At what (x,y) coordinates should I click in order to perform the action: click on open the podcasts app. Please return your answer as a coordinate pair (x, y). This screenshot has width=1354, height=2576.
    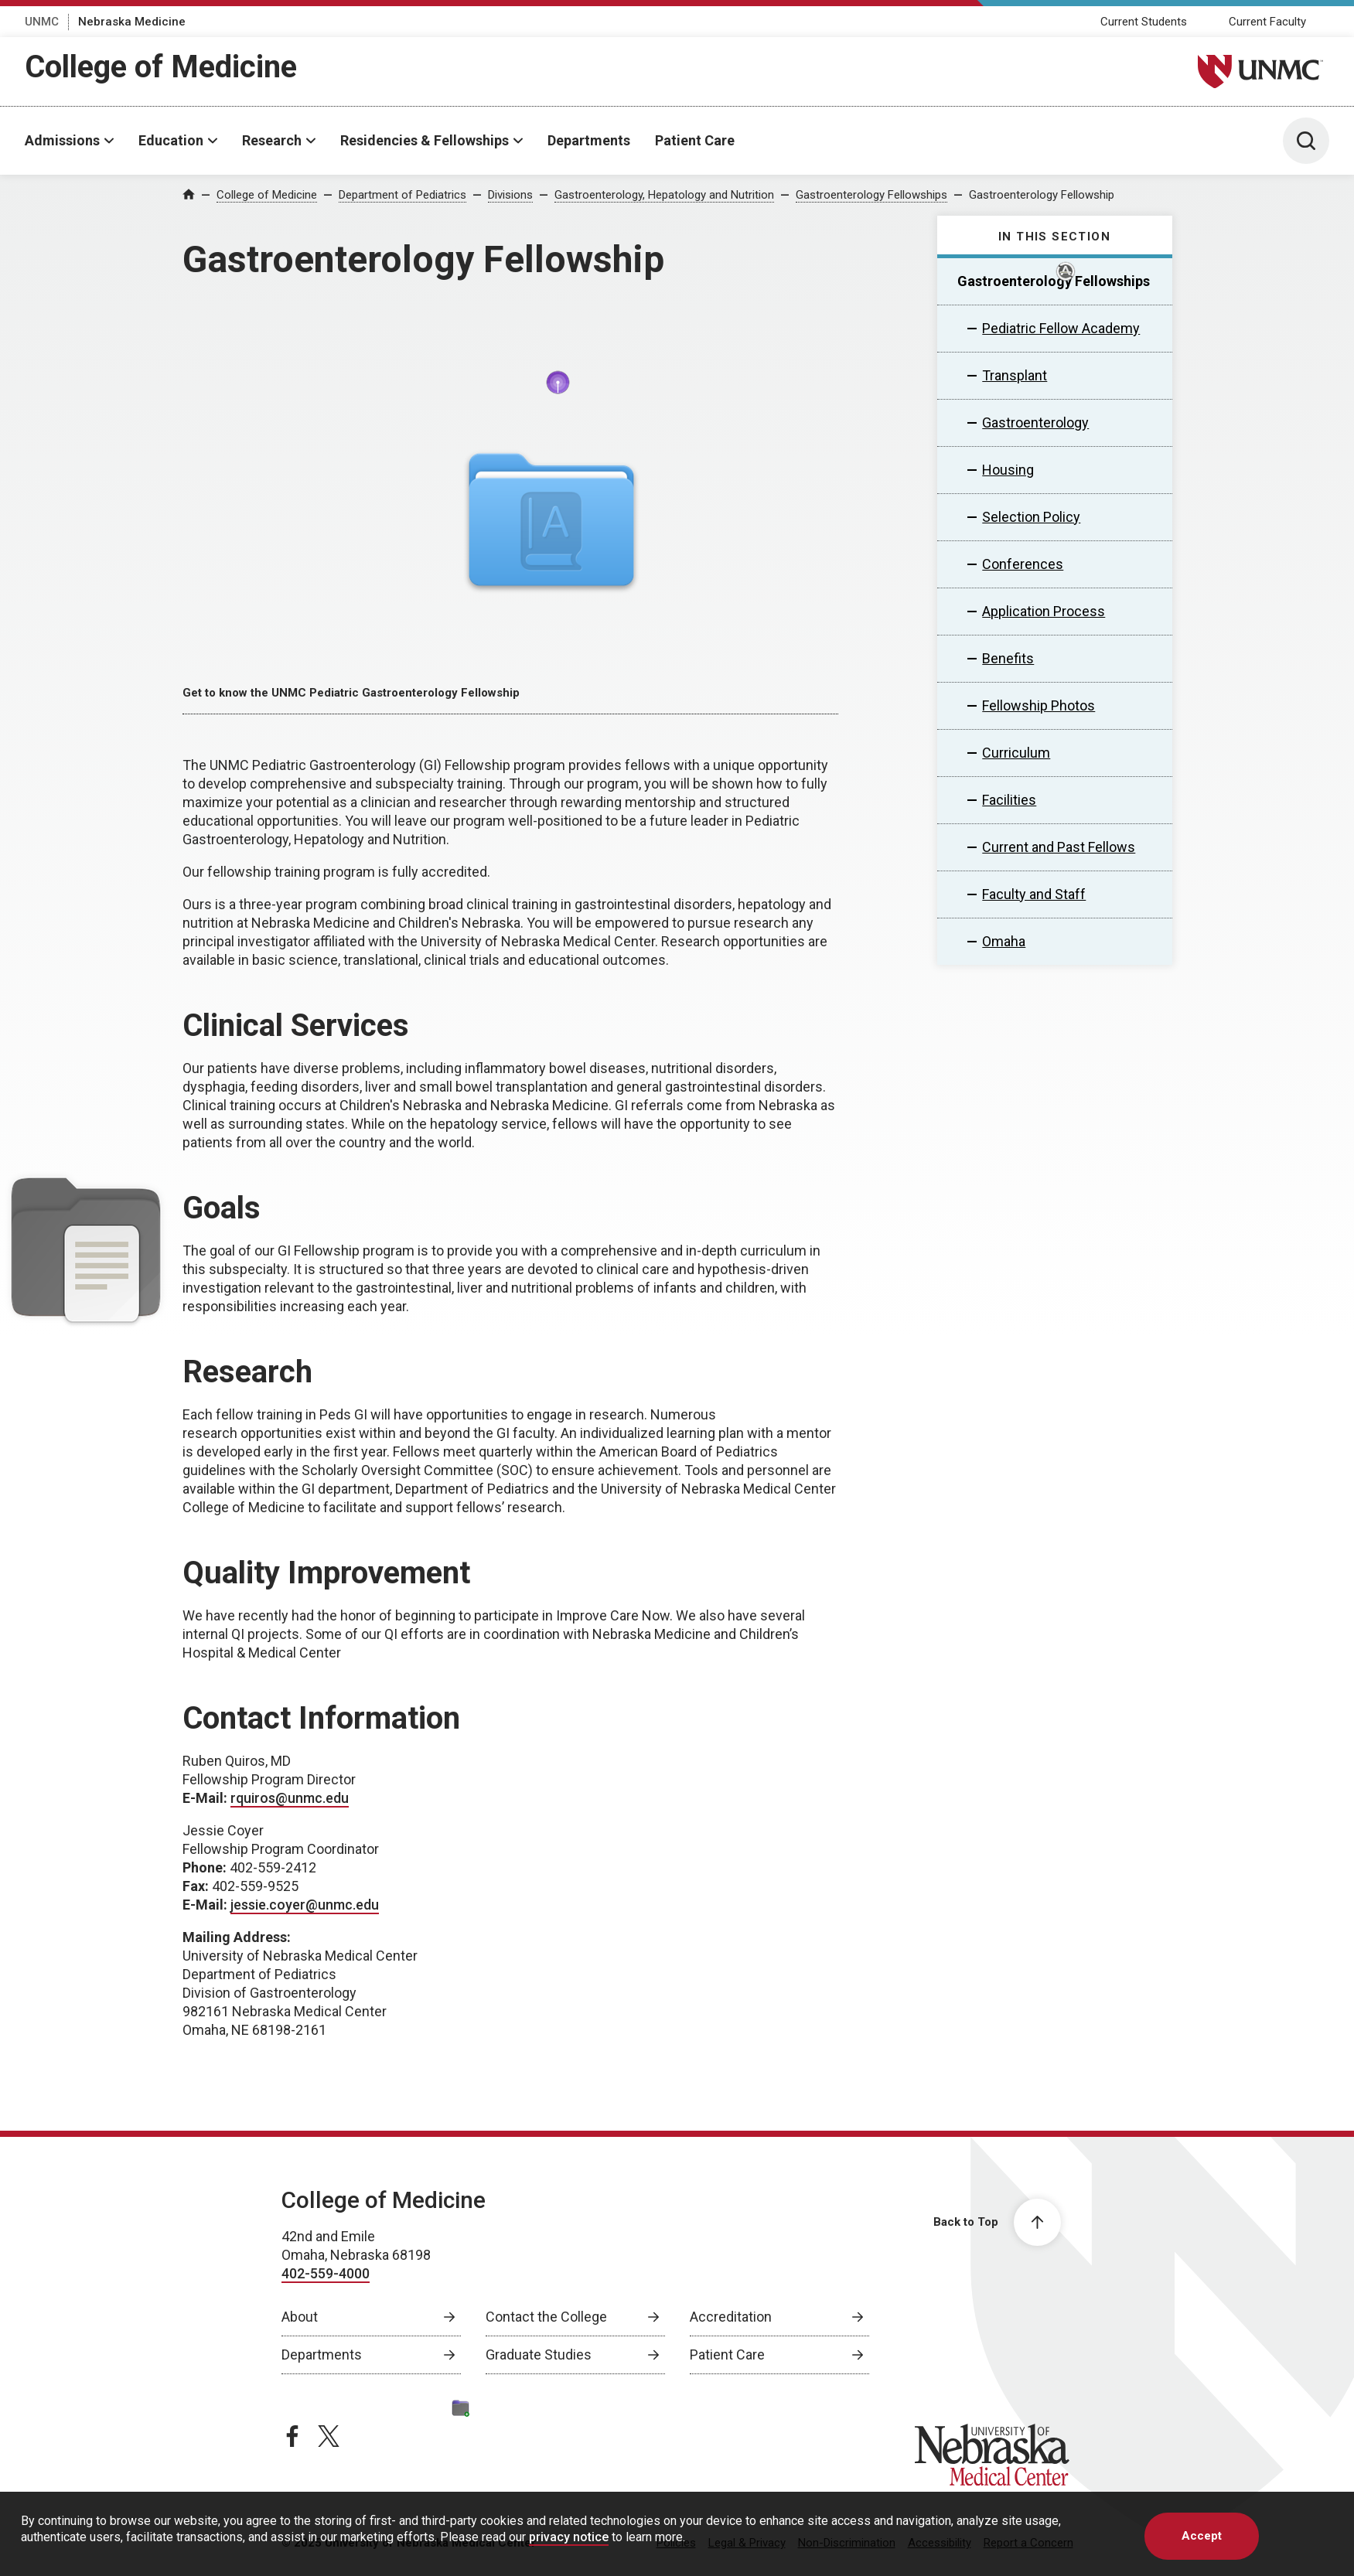
    Looking at the image, I should click on (558, 382).